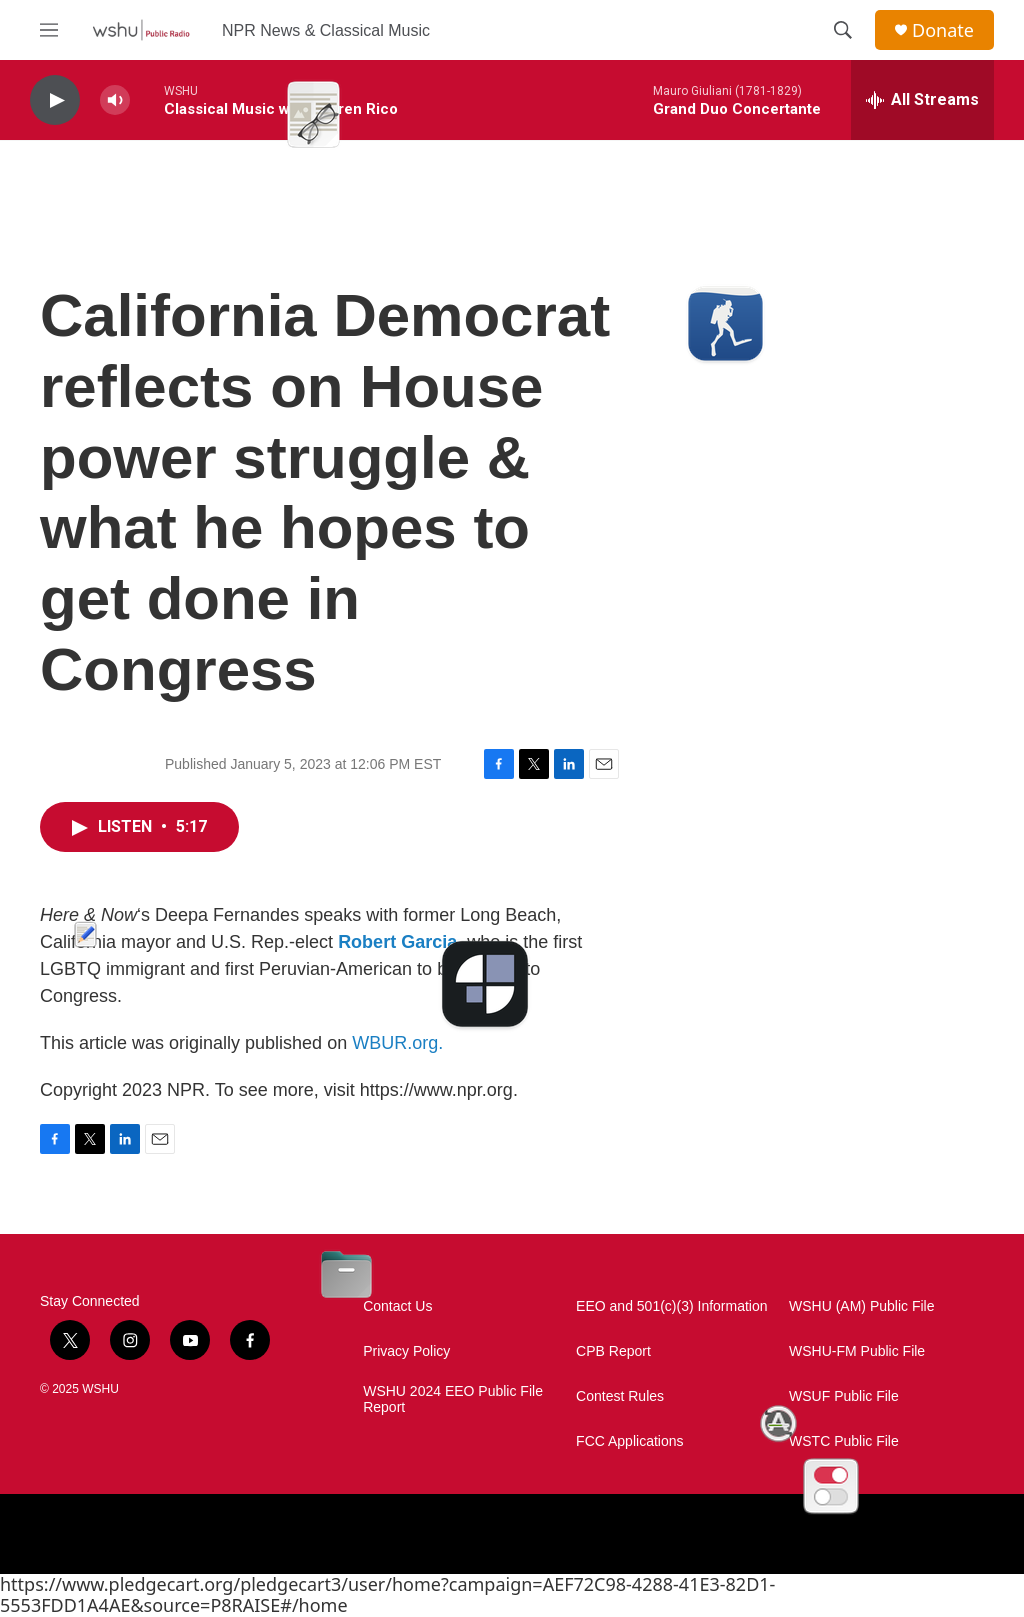 This screenshot has height=1617, width=1024. What do you see at coordinates (778, 1423) in the screenshot?
I see `check for available system updates` at bounding box center [778, 1423].